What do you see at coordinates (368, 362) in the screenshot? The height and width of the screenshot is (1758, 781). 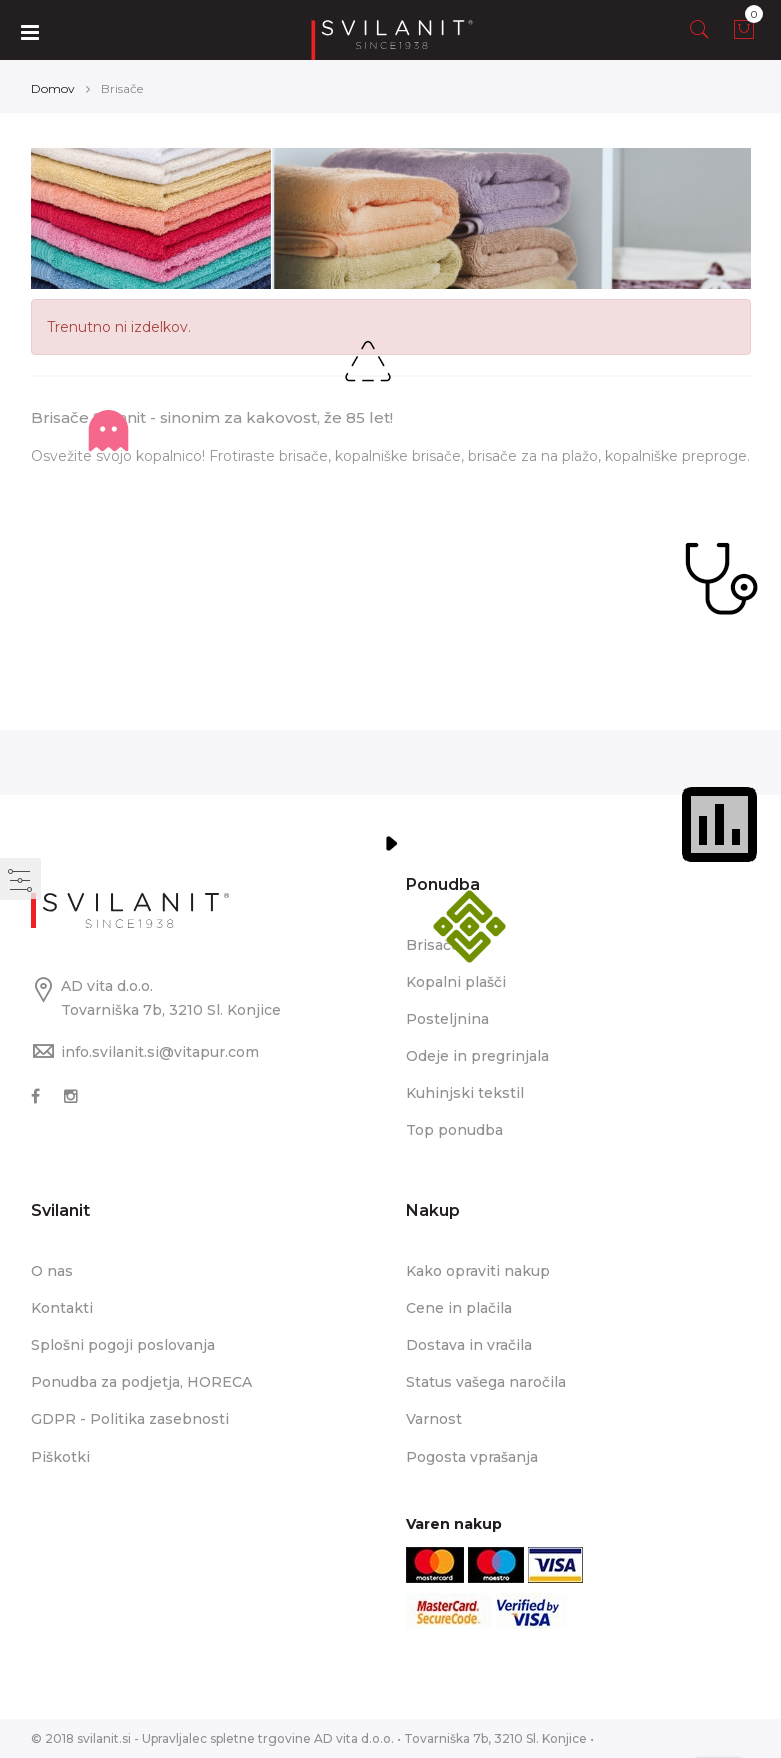 I see `indicates incomplete or pending status` at bounding box center [368, 362].